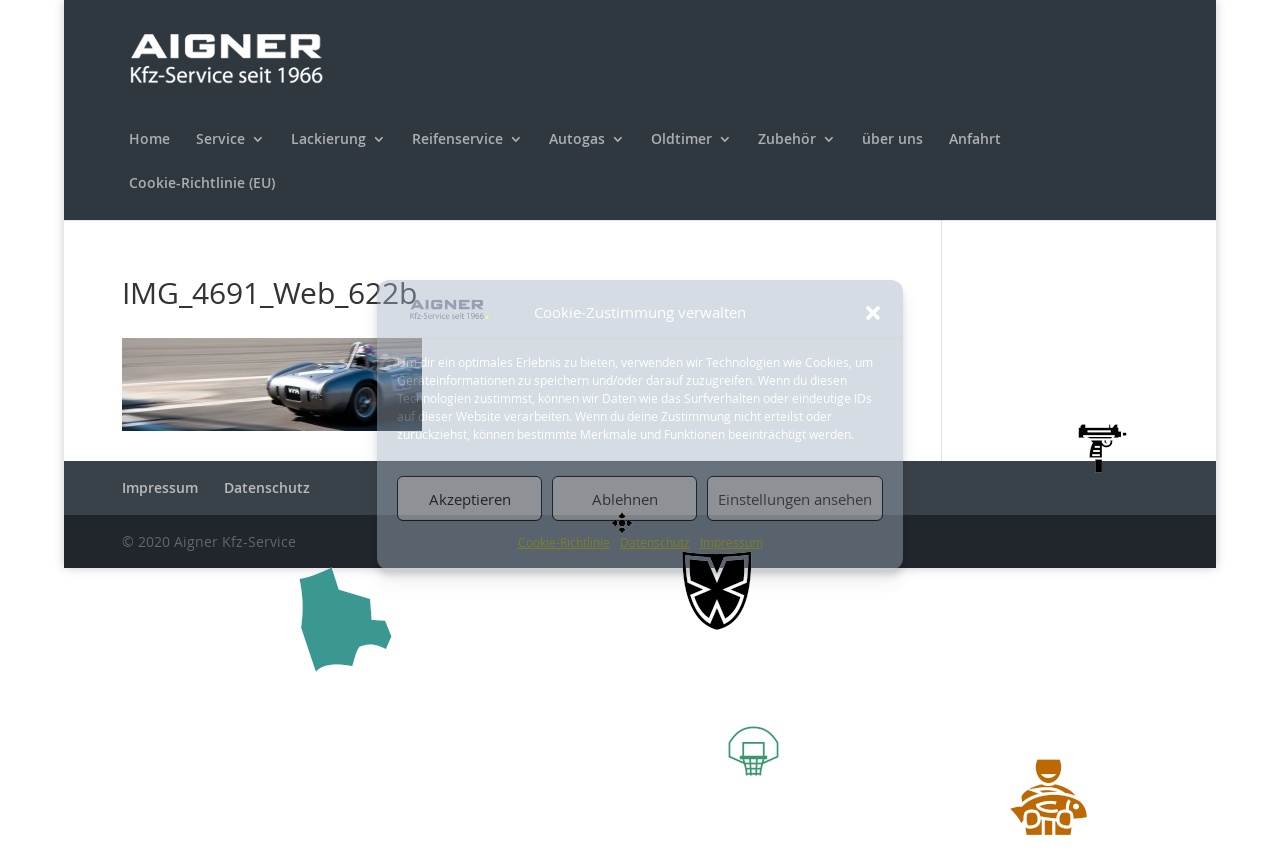 The image size is (1280, 850). What do you see at coordinates (1048, 797) in the screenshot?
I see `fishing mini-game or activity` at bounding box center [1048, 797].